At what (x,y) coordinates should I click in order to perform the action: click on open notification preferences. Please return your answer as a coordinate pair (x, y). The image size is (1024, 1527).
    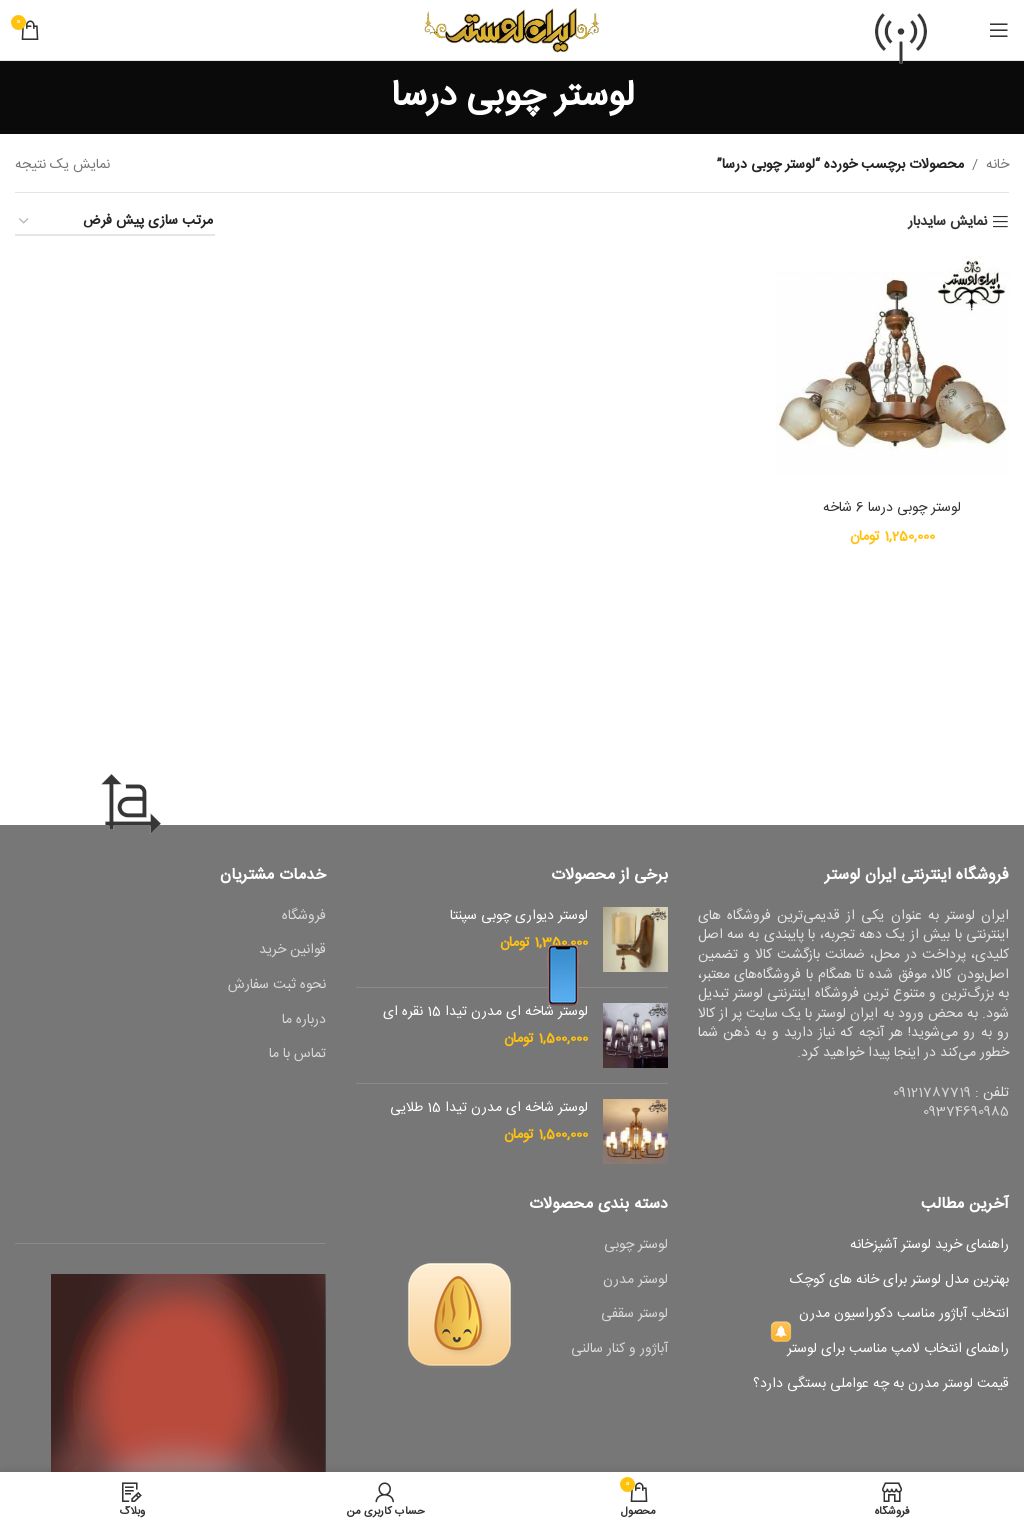
    Looking at the image, I should click on (781, 1332).